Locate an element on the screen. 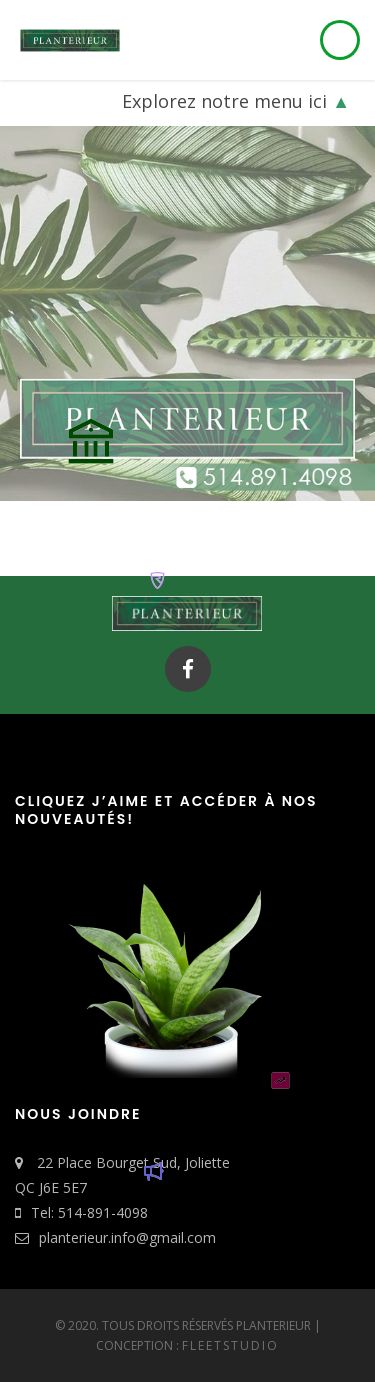  make an announcement or broadcast is located at coordinates (153, 1171).